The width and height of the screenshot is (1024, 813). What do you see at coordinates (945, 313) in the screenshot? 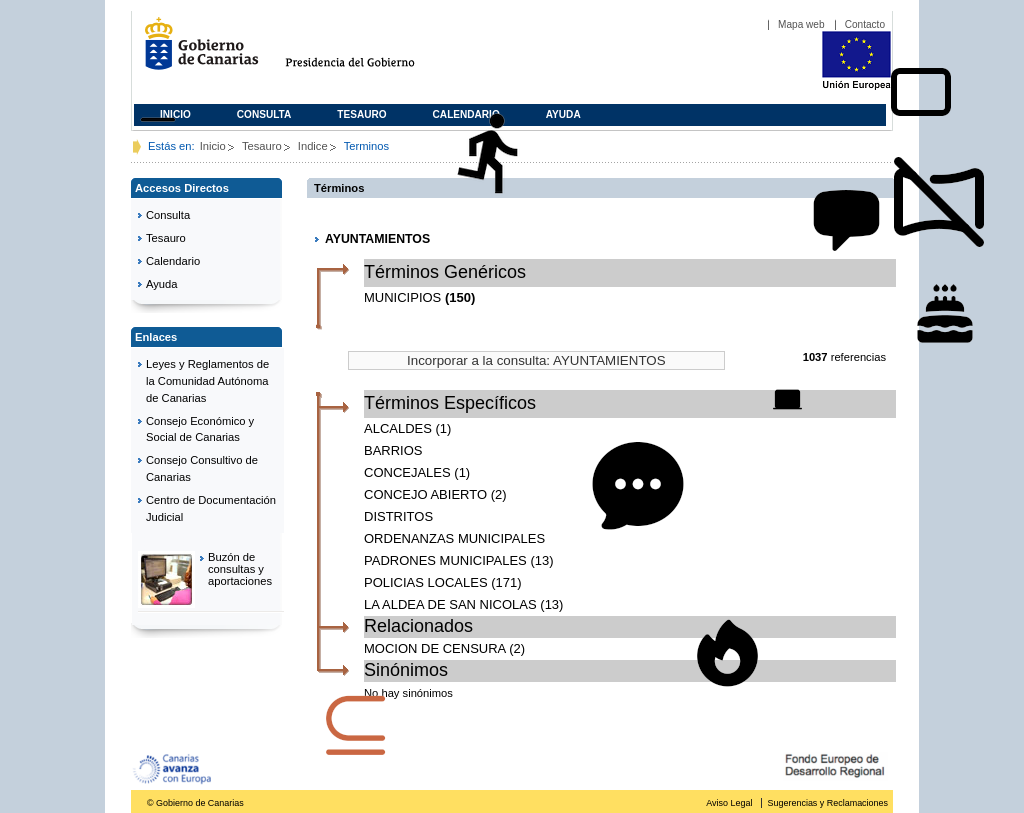
I see `view birthday or celebration notifications` at bounding box center [945, 313].